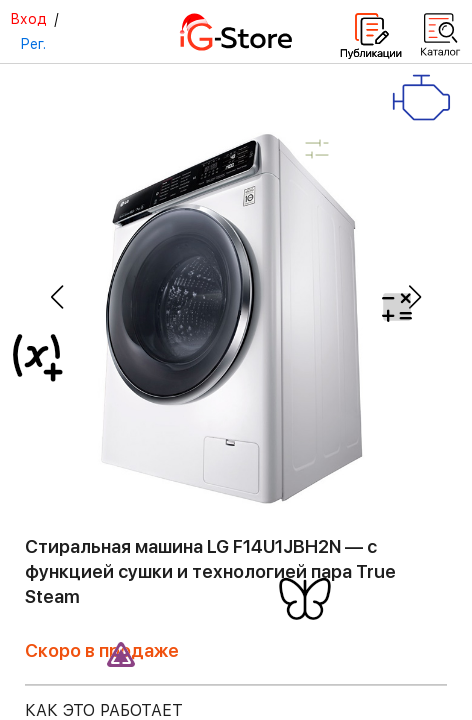 This screenshot has width=472, height=720. I want to click on add a new variable, so click(36, 355).